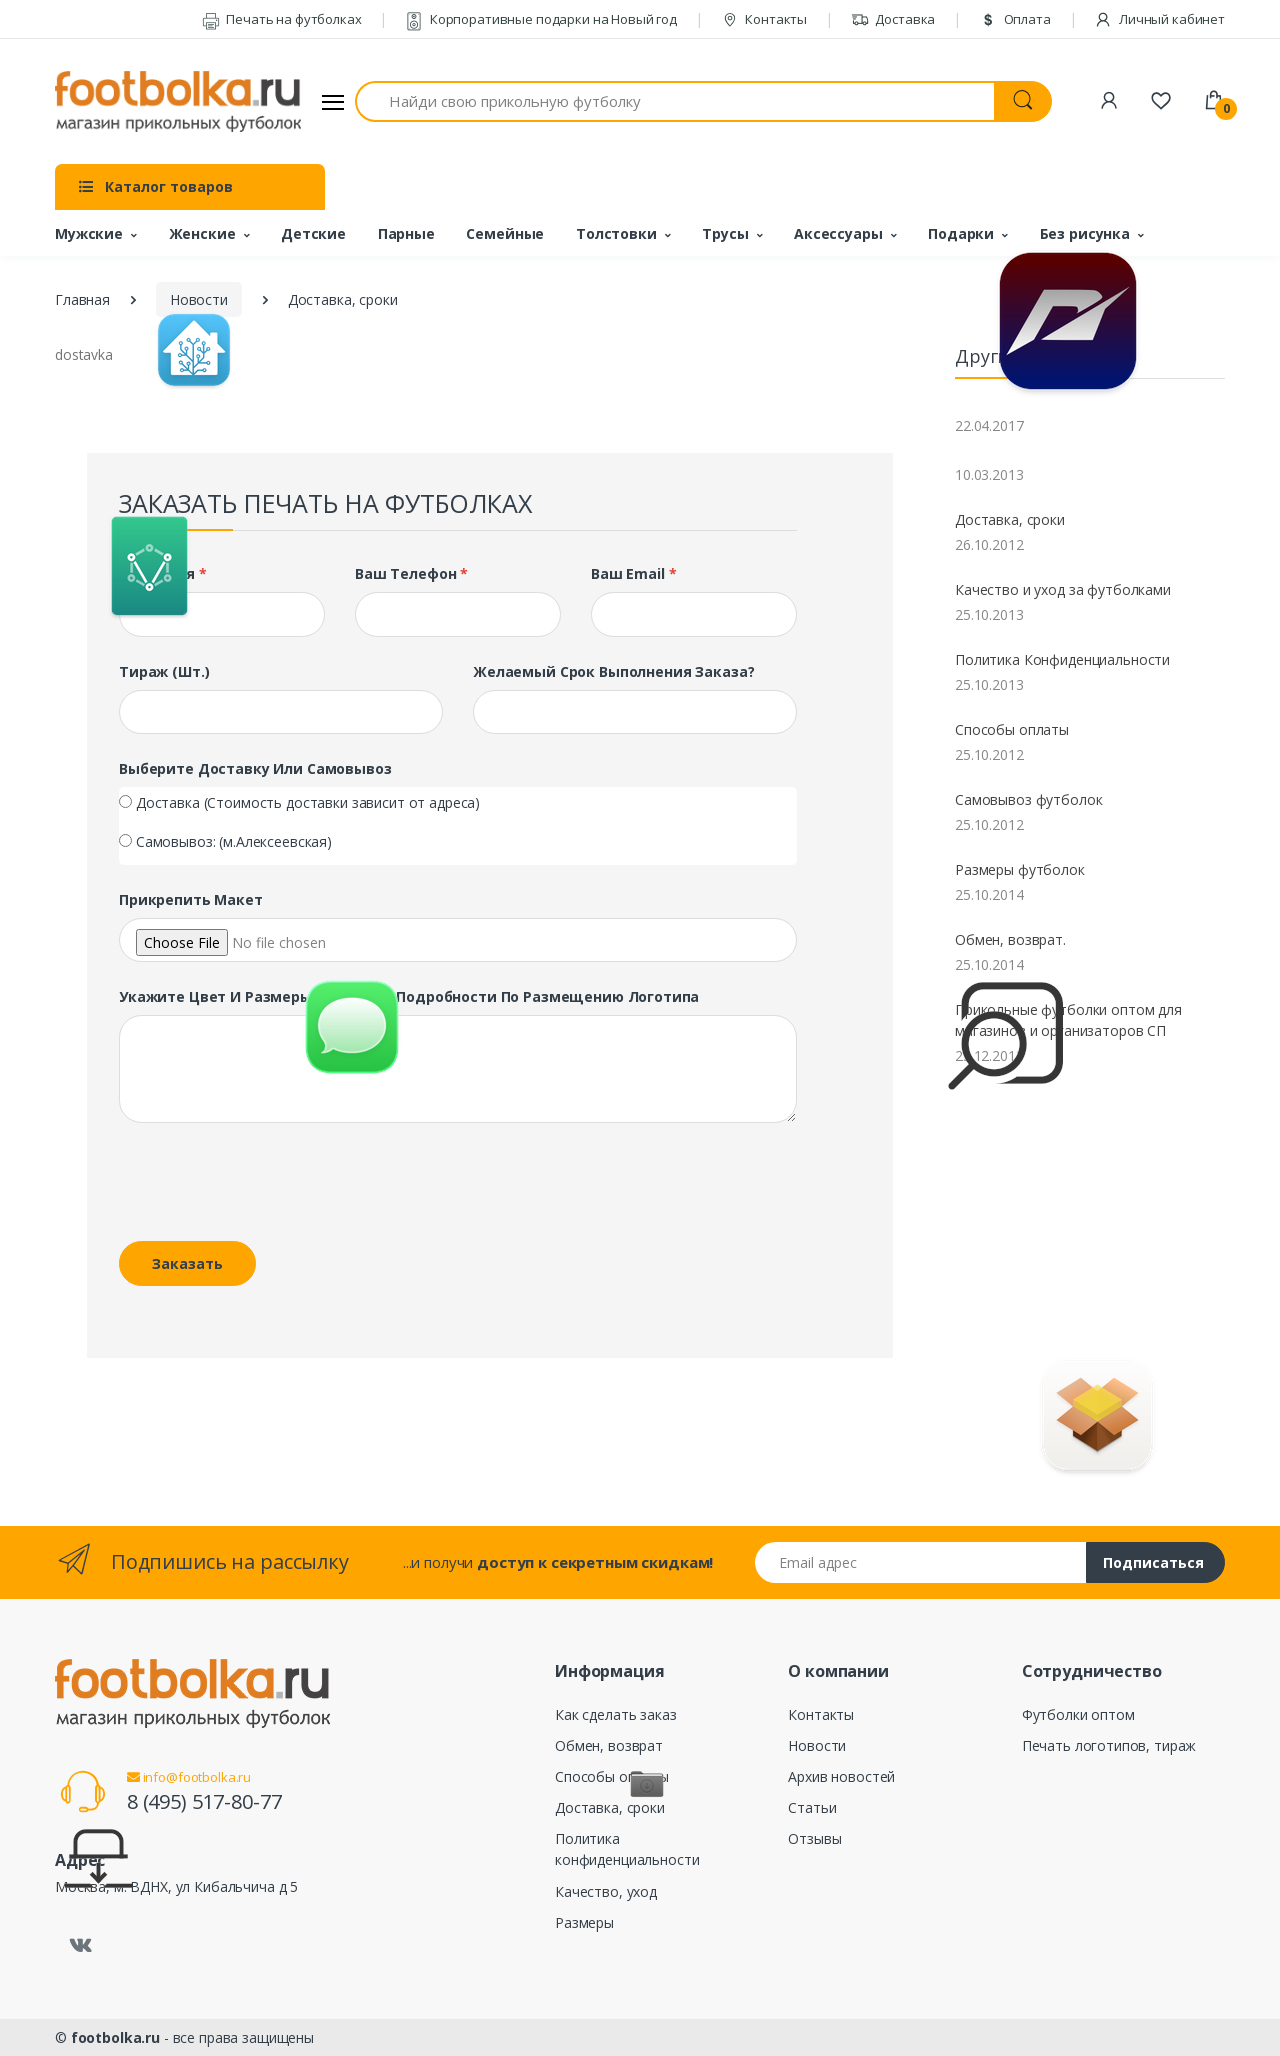  What do you see at coordinates (194, 350) in the screenshot?
I see `open the home assistant app` at bounding box center [194, 350].